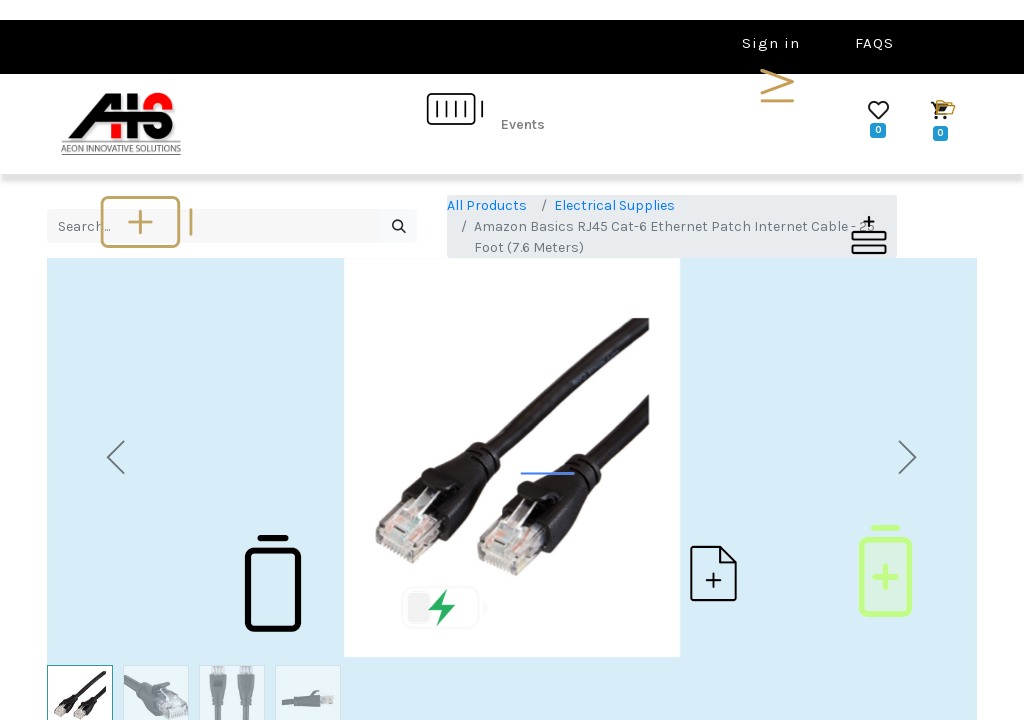 Image resolution: width=1024 pixels, height=720 pixels. Describe the element at coordinates (444, 607) in the screenshot. I see `battery at 30% and currently charging` at that location.